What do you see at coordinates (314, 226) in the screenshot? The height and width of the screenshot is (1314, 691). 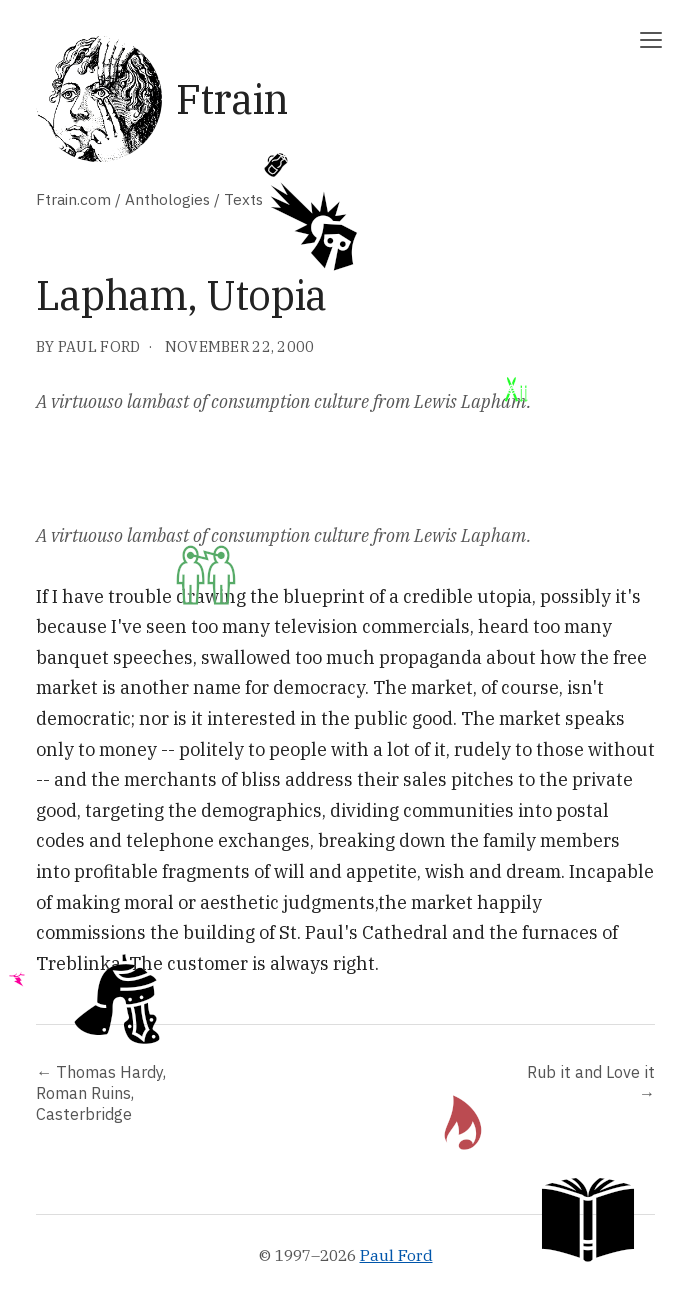 I see `indicates critical hit or headshot damage` at bounding box center [314, 226].